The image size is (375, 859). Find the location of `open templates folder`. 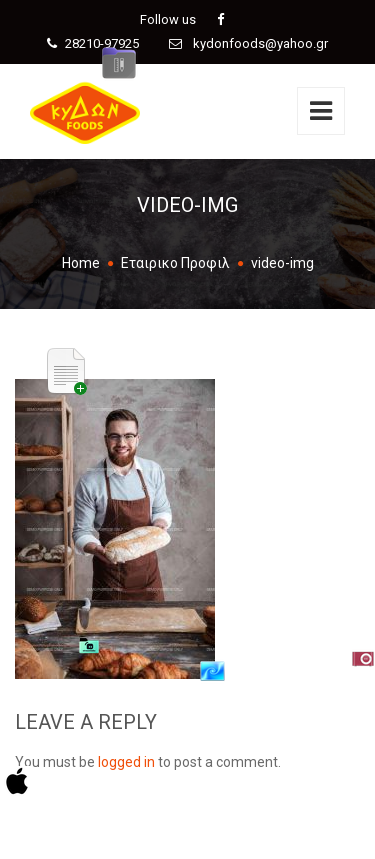

open templates folder is located at coordinates (119, 63).